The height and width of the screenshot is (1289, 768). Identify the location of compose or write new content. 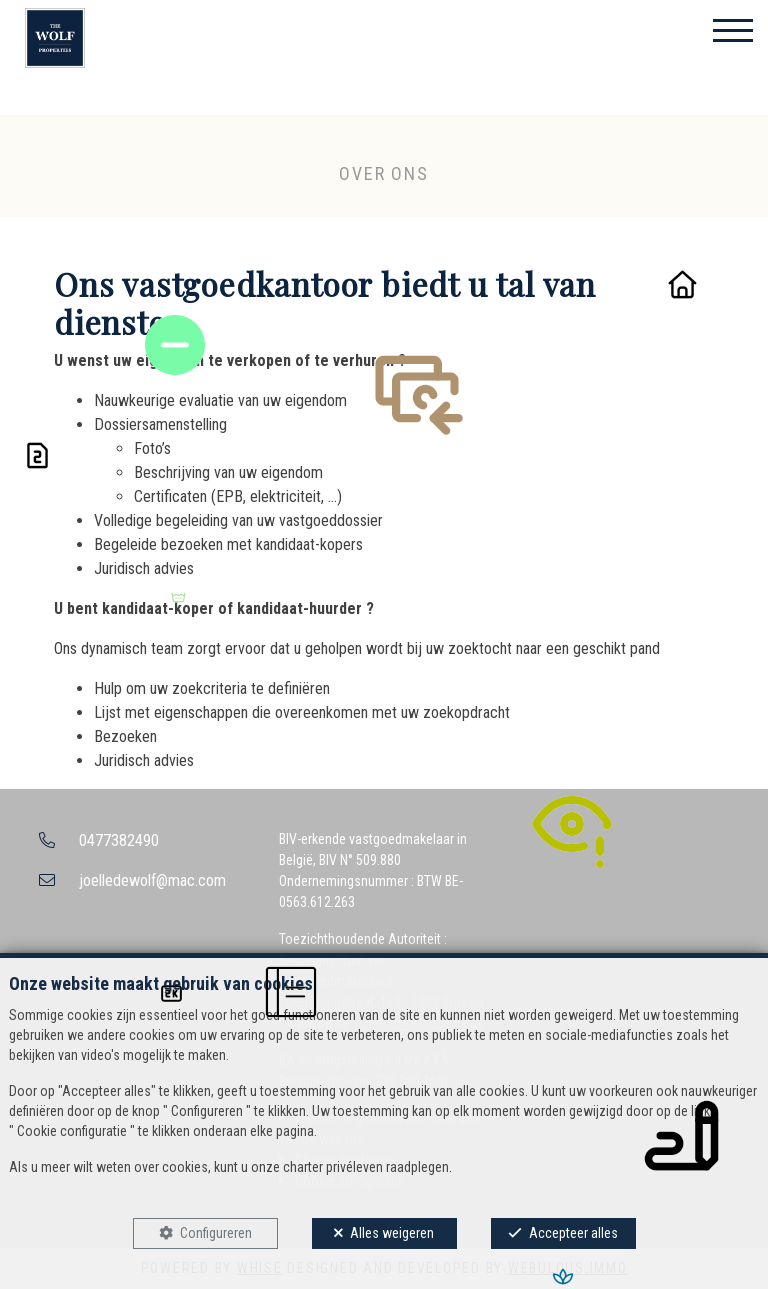
(683, 1139).